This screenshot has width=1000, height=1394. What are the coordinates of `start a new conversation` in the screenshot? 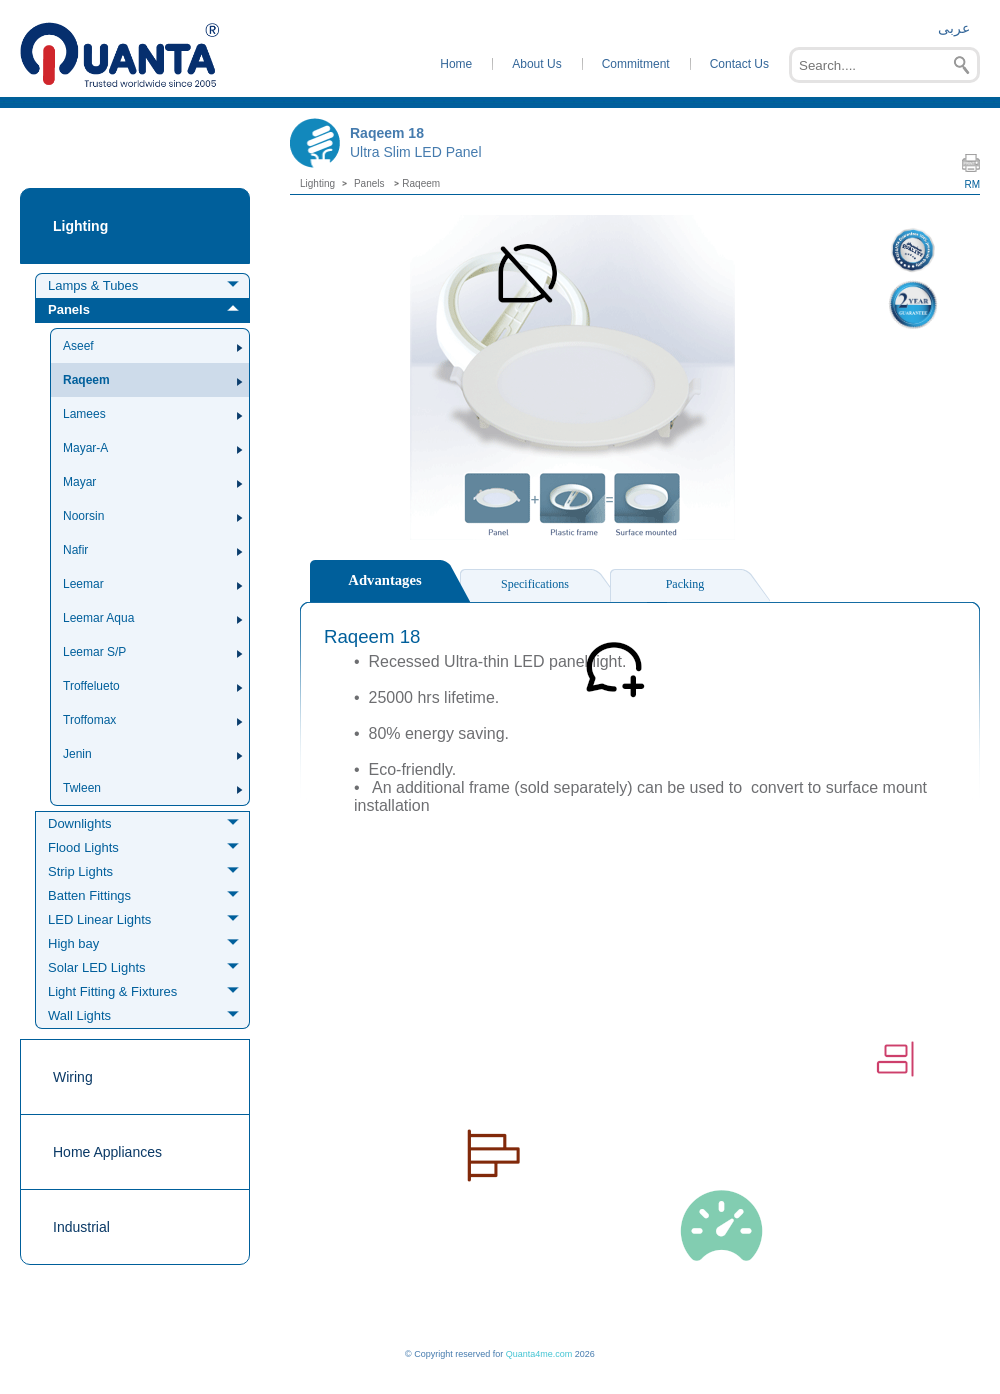 It's located at (614, 667).